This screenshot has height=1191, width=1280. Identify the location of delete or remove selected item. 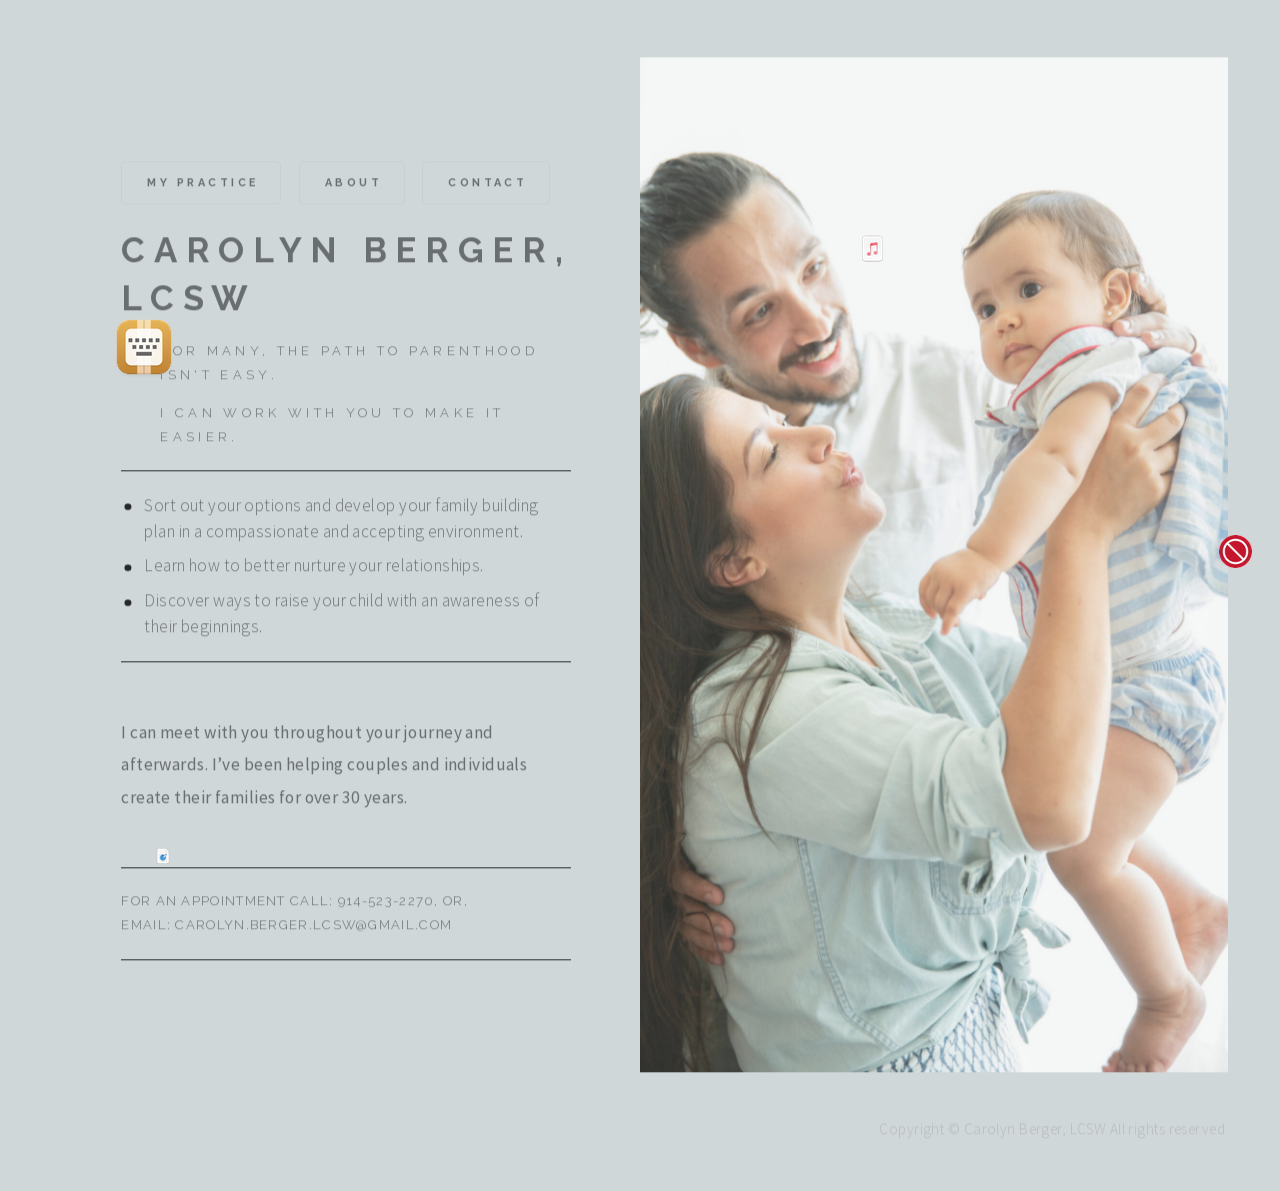
(1235, 551).